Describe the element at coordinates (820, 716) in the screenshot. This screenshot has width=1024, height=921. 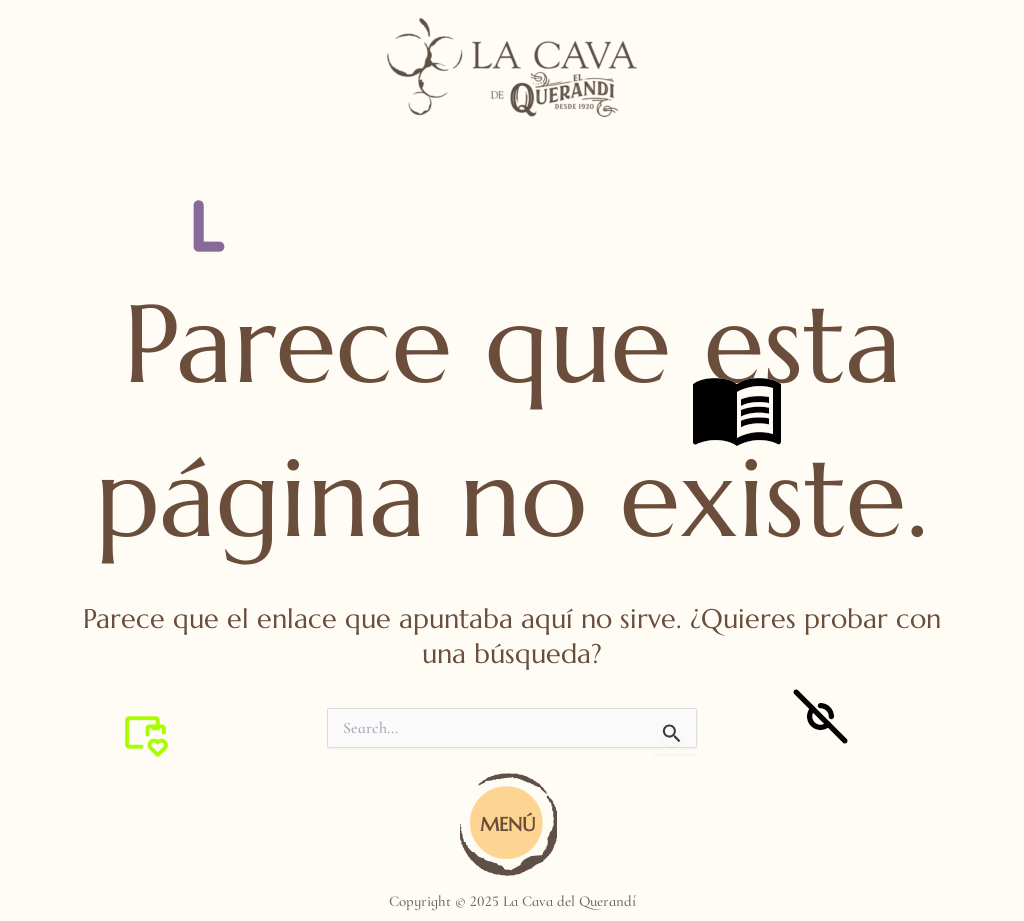
I see `disable location point or marker` at that location.